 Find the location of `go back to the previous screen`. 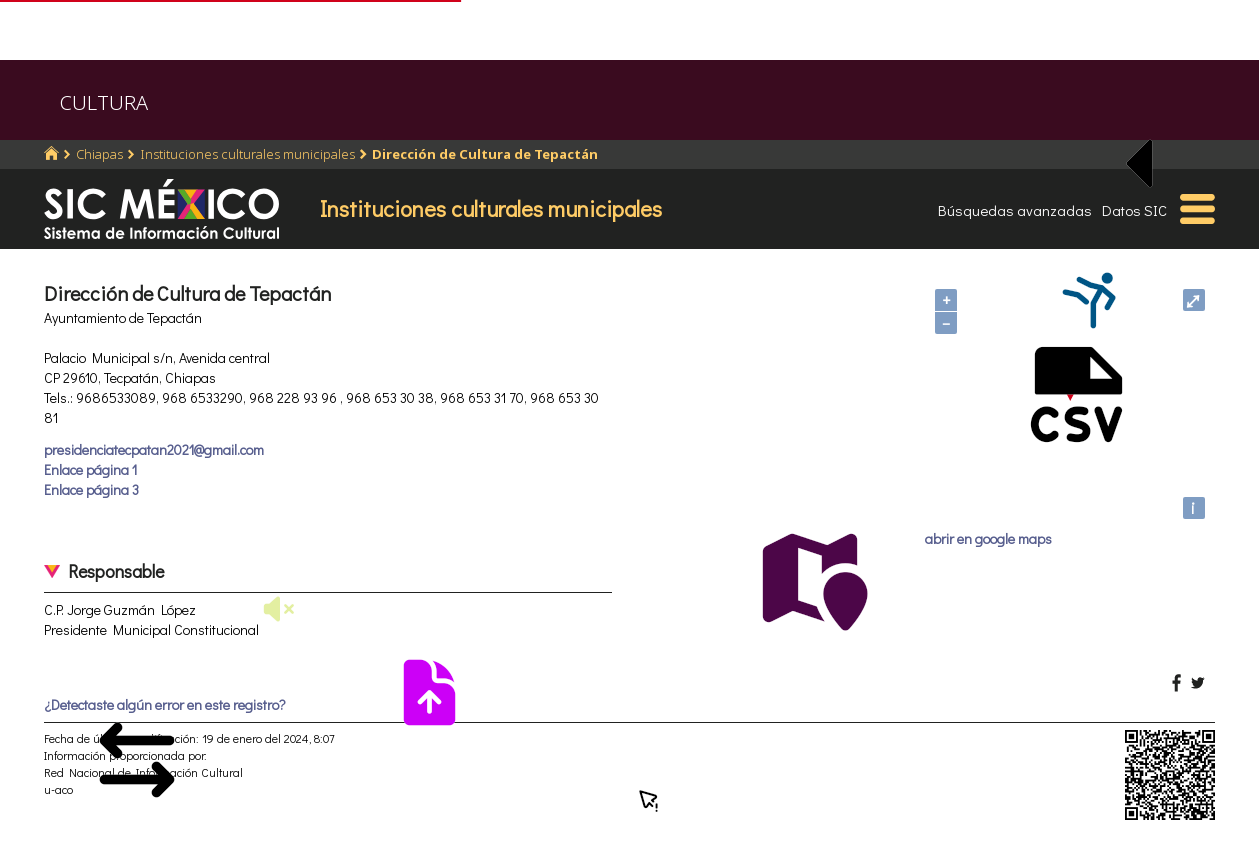

go back to the previous screen is located at coordinates (1141, 163).